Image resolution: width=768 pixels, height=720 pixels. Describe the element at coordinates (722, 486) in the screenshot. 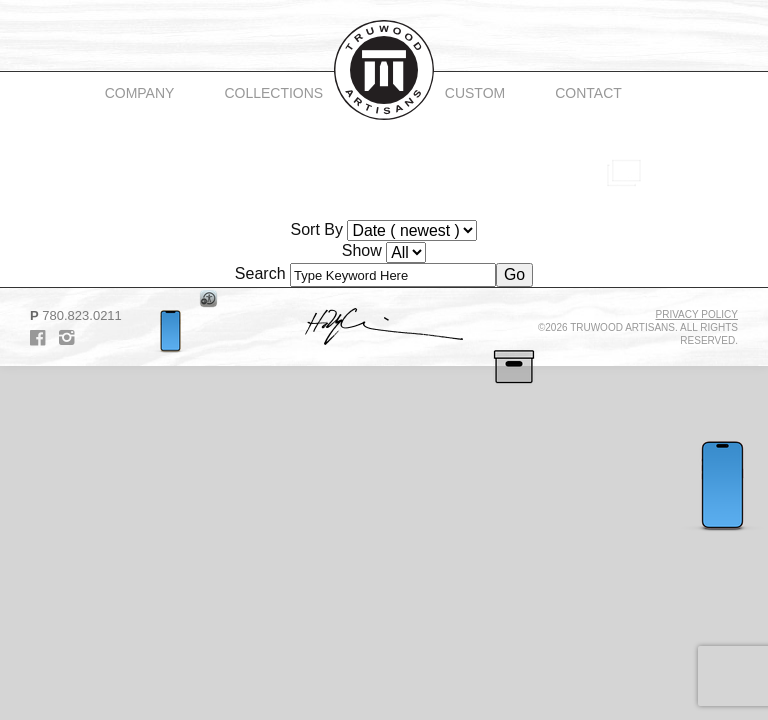

I see `iPhone 15 device icon` at that location.